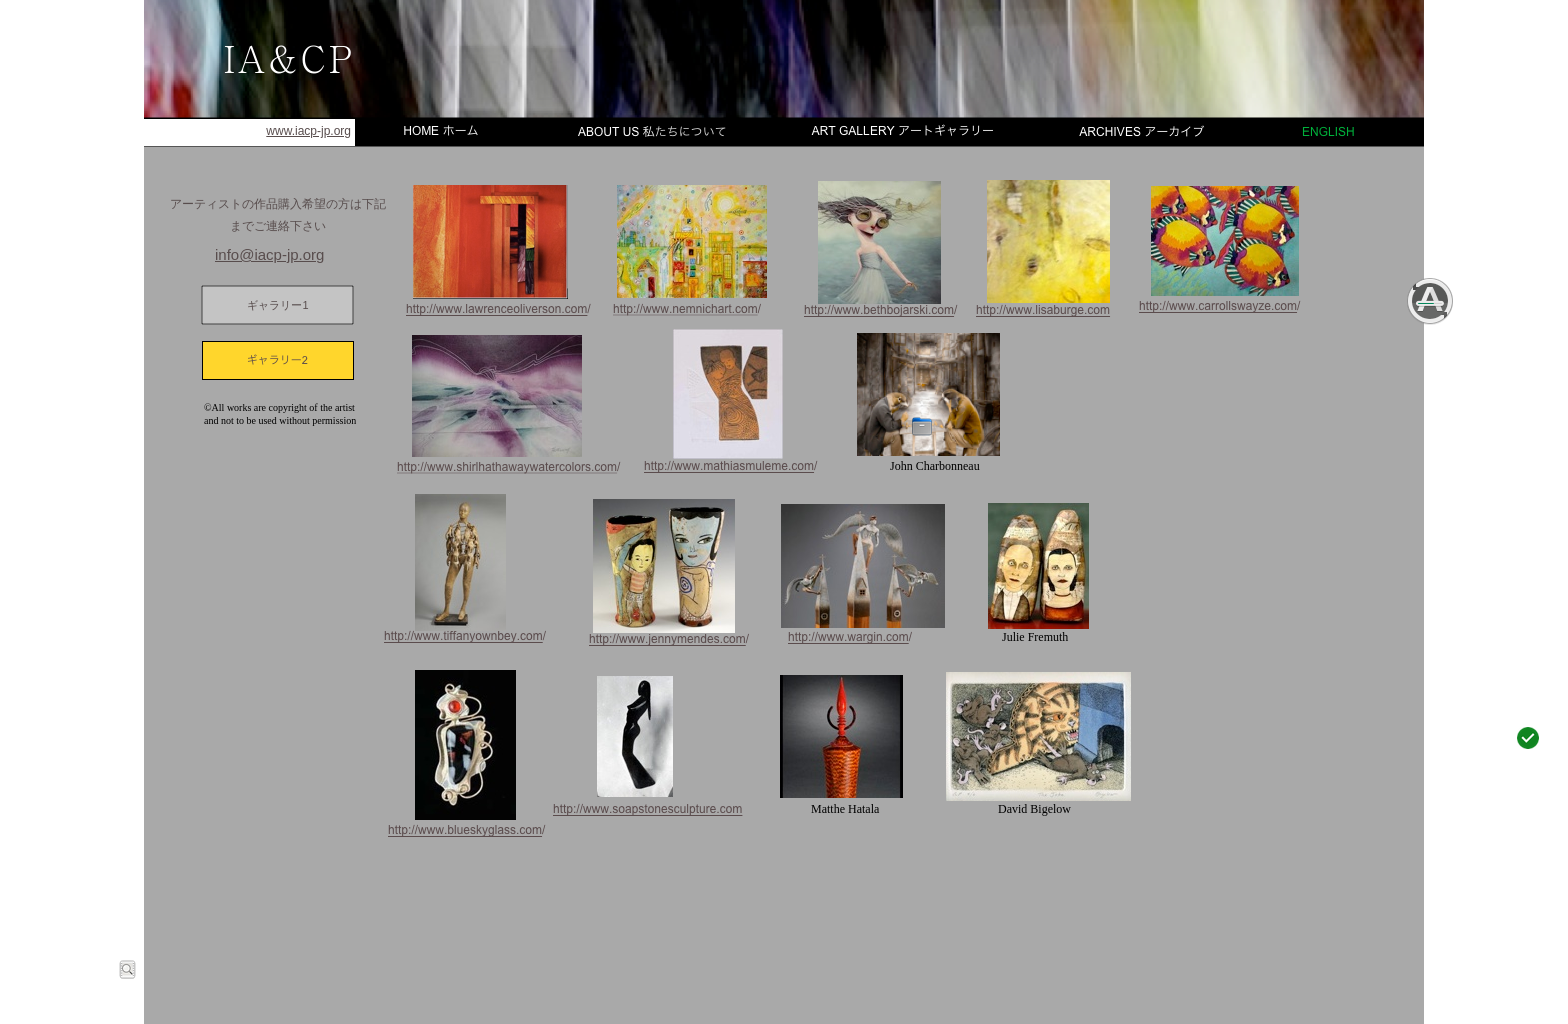  What do you see at coordinates (127, 969) in the screenshot?
I see `open the system logs application` at bounding box center [127, 969].